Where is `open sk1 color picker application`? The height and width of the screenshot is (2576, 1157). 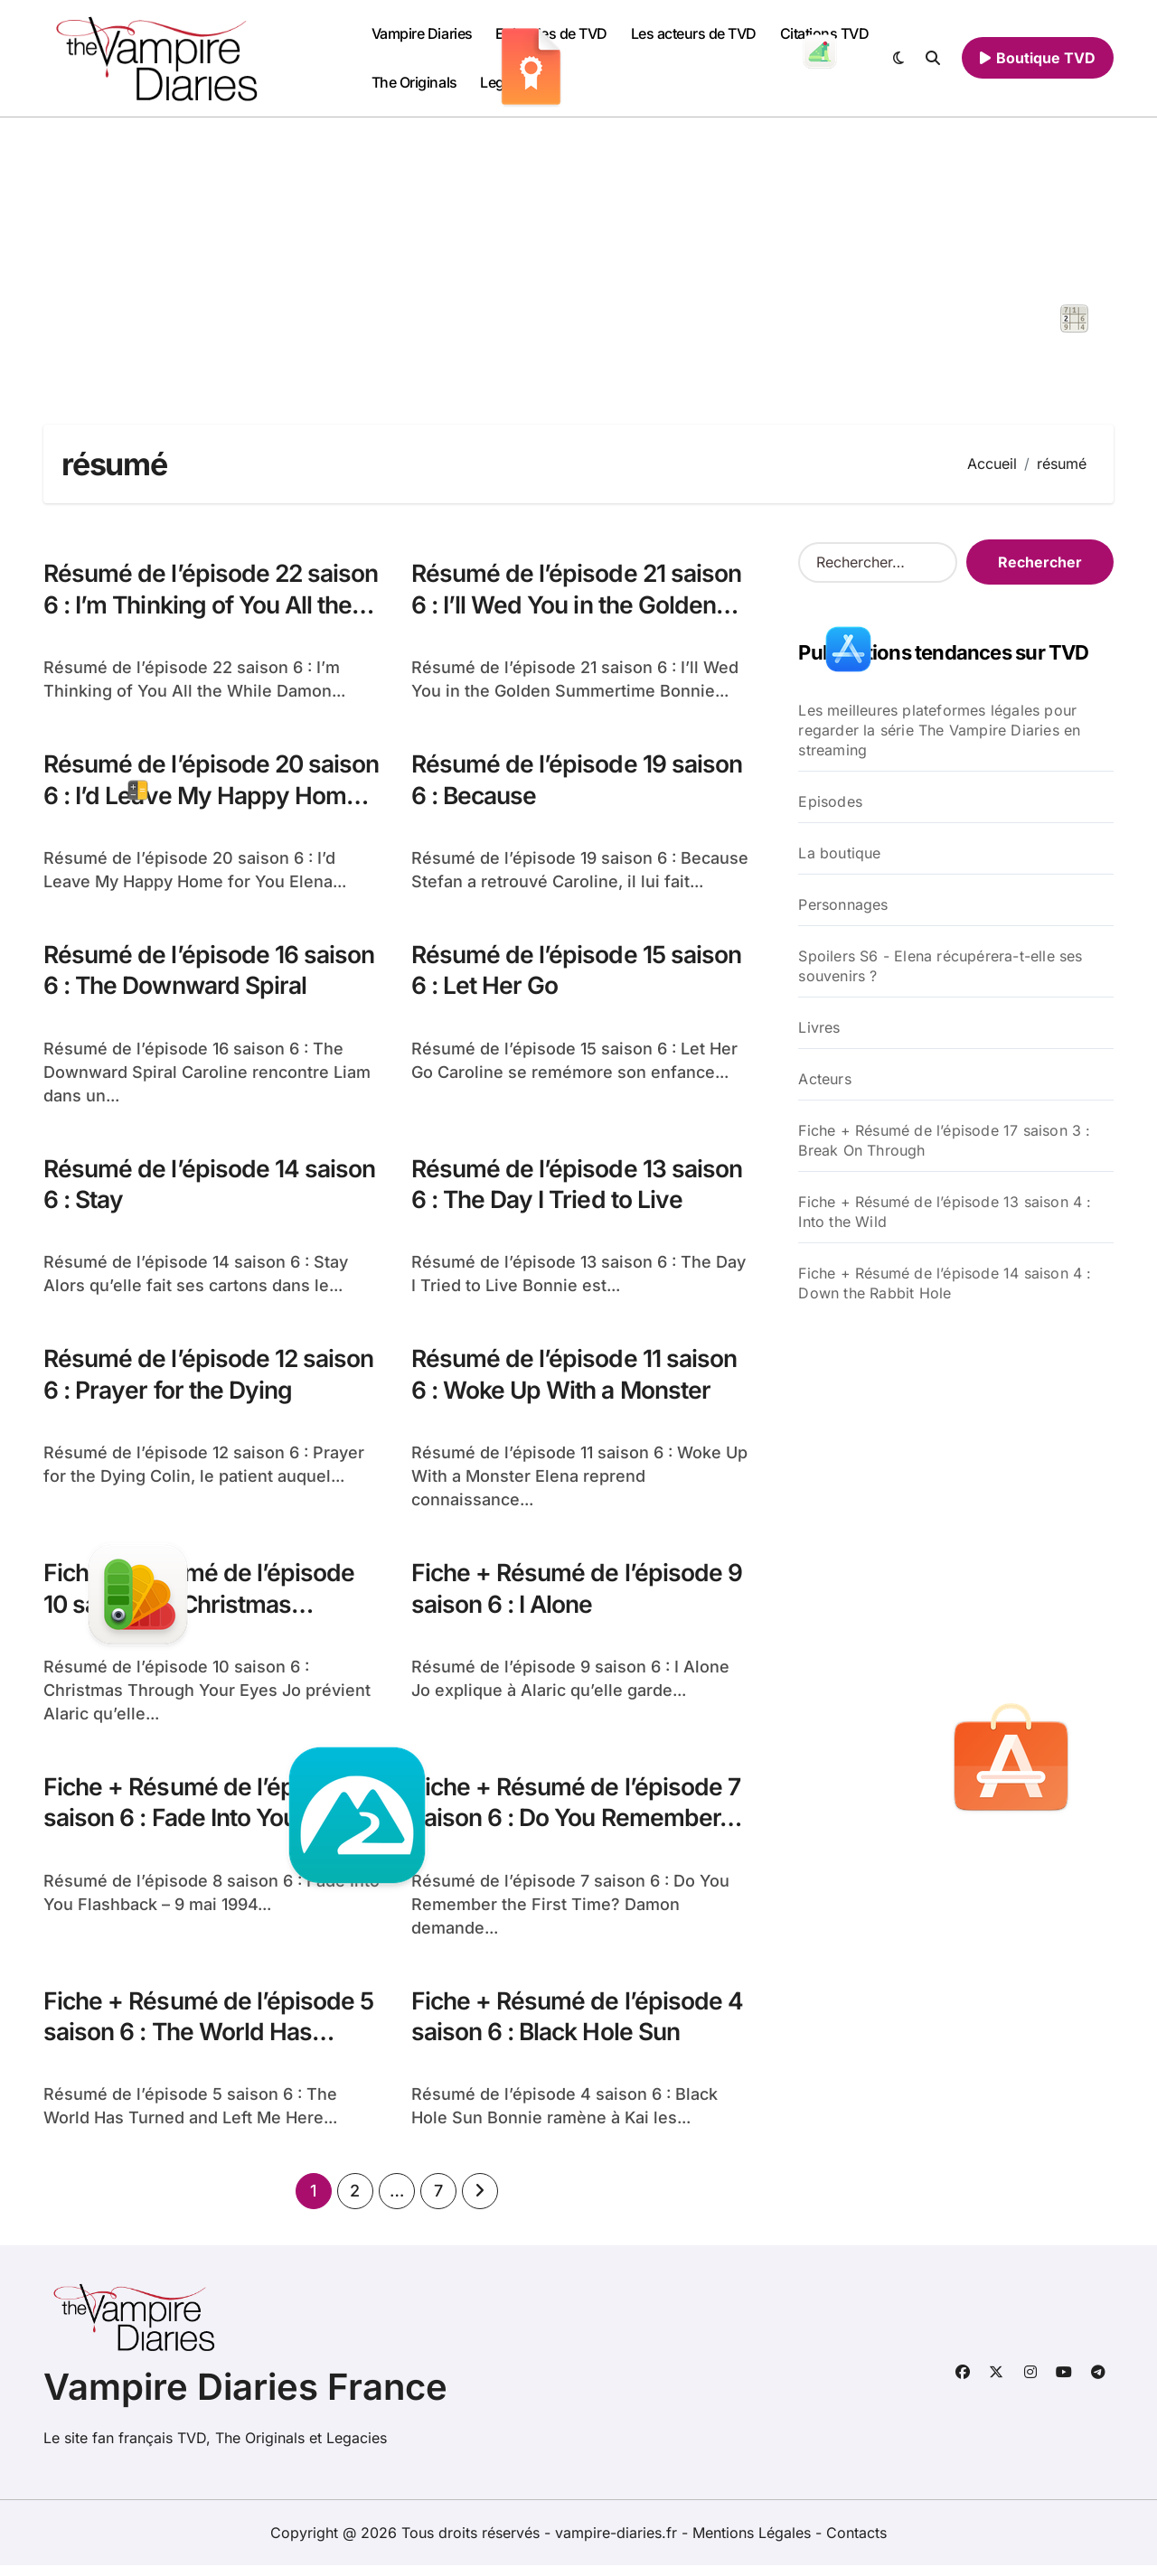 open sk1 color picker application is located at coordinates (137, 1594).